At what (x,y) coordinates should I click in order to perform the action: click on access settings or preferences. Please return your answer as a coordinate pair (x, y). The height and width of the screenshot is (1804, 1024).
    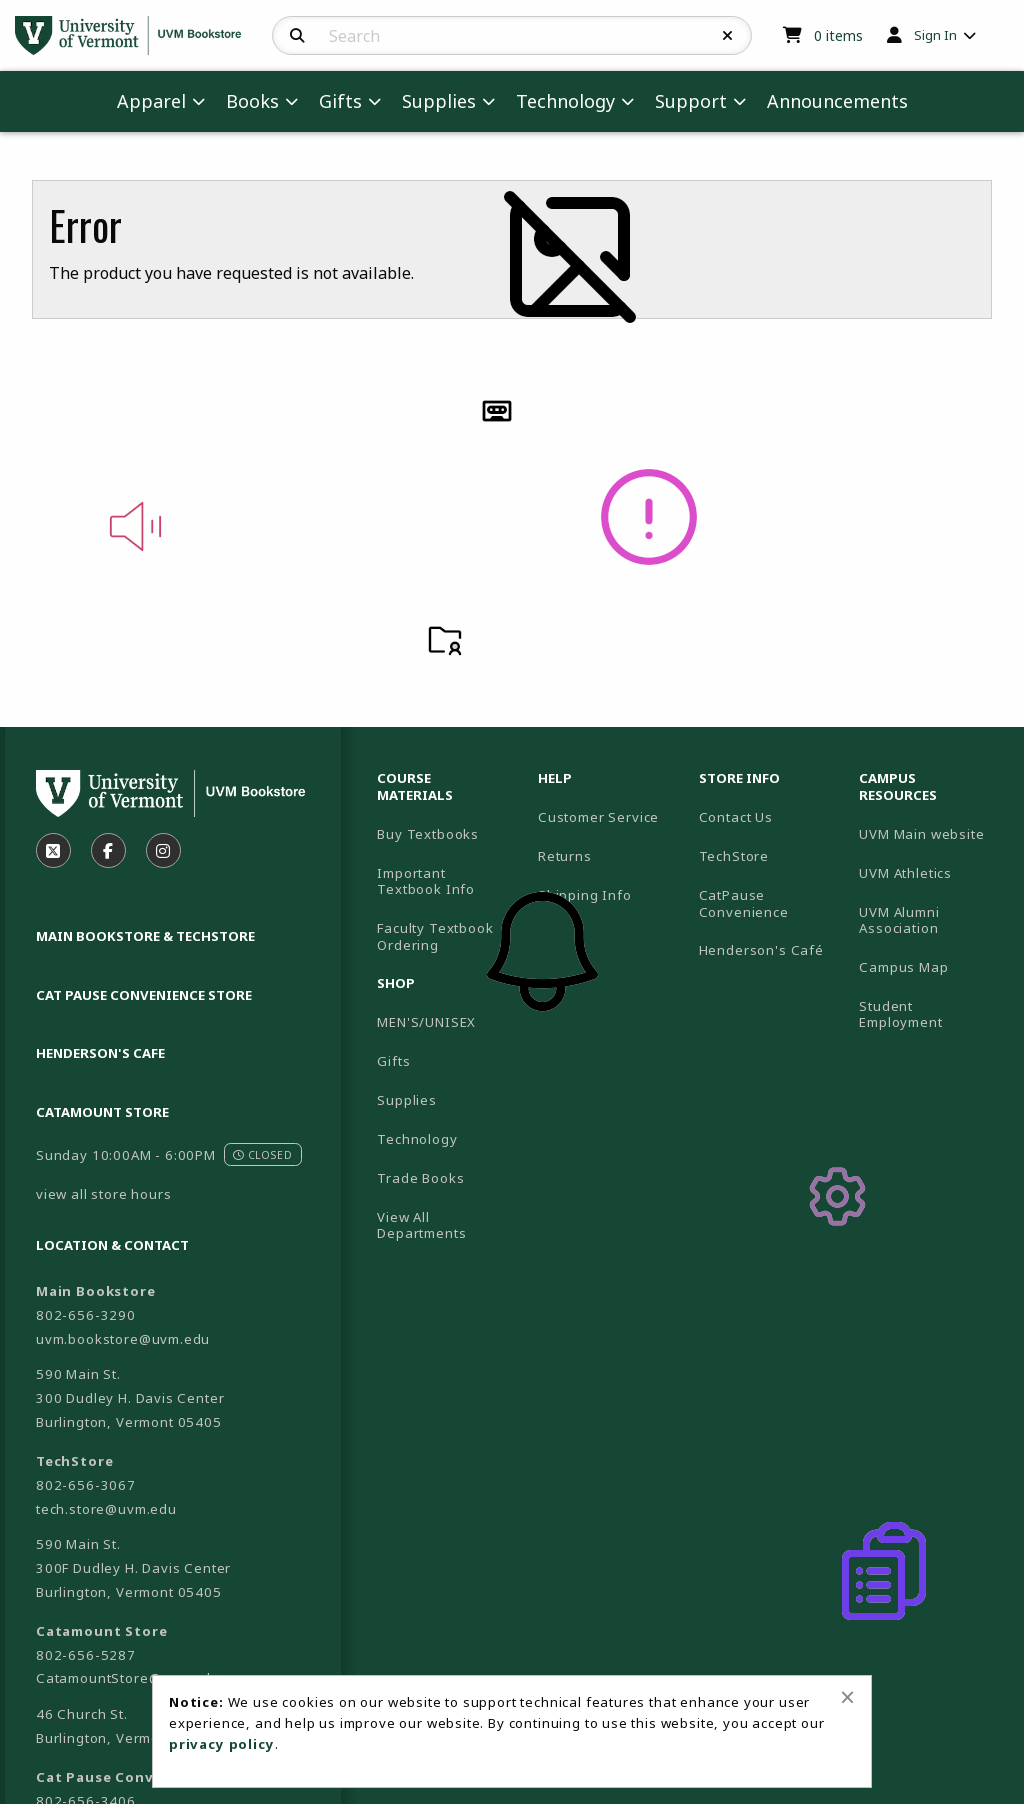
    Looking at the image, I should click on (837, 1196).